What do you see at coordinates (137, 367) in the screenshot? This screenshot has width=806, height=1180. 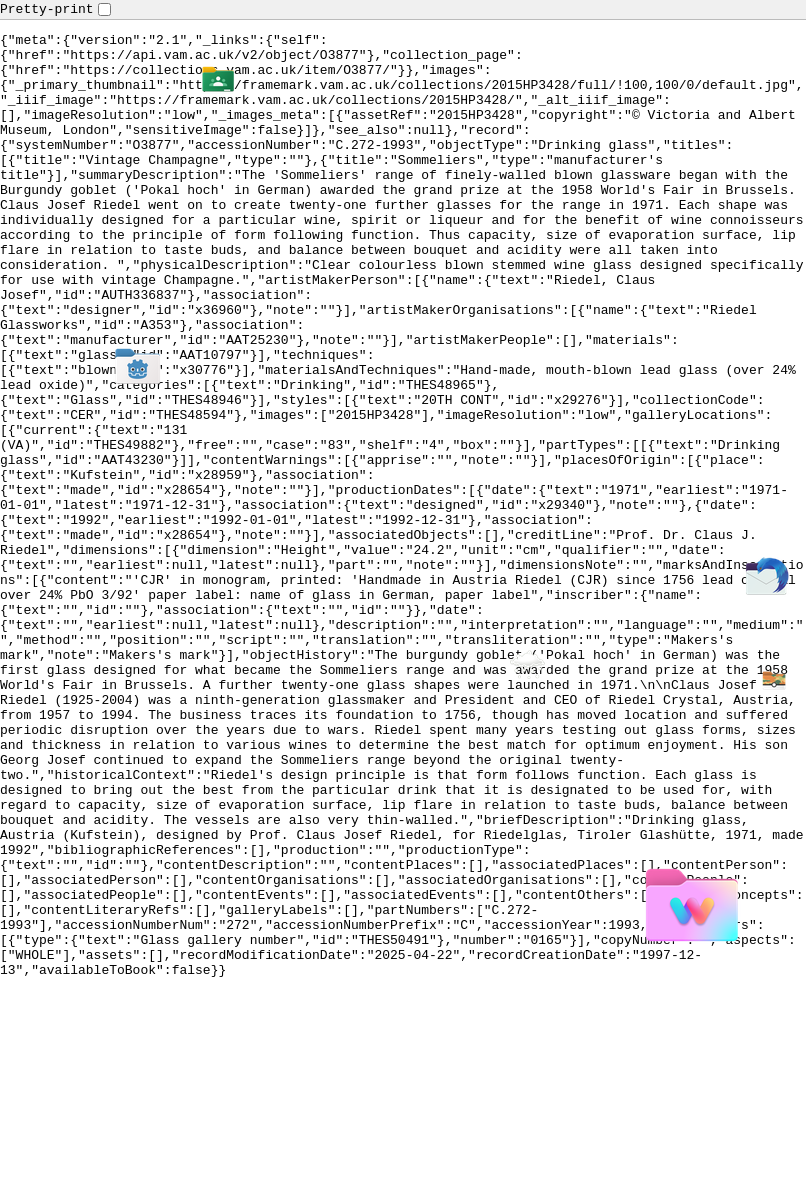 I see `folder containing godot engine project files` at bounding box center [137, 367].